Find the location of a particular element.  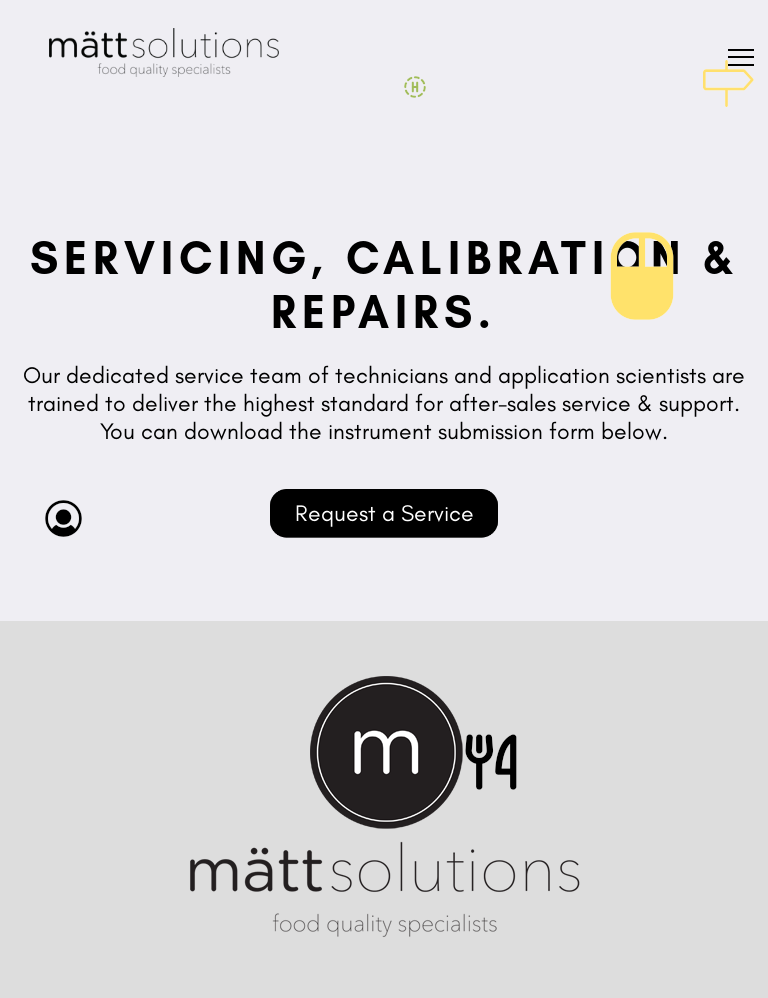

indicates a helipad or helicopter landing zone is located at coordinates (415, 87).